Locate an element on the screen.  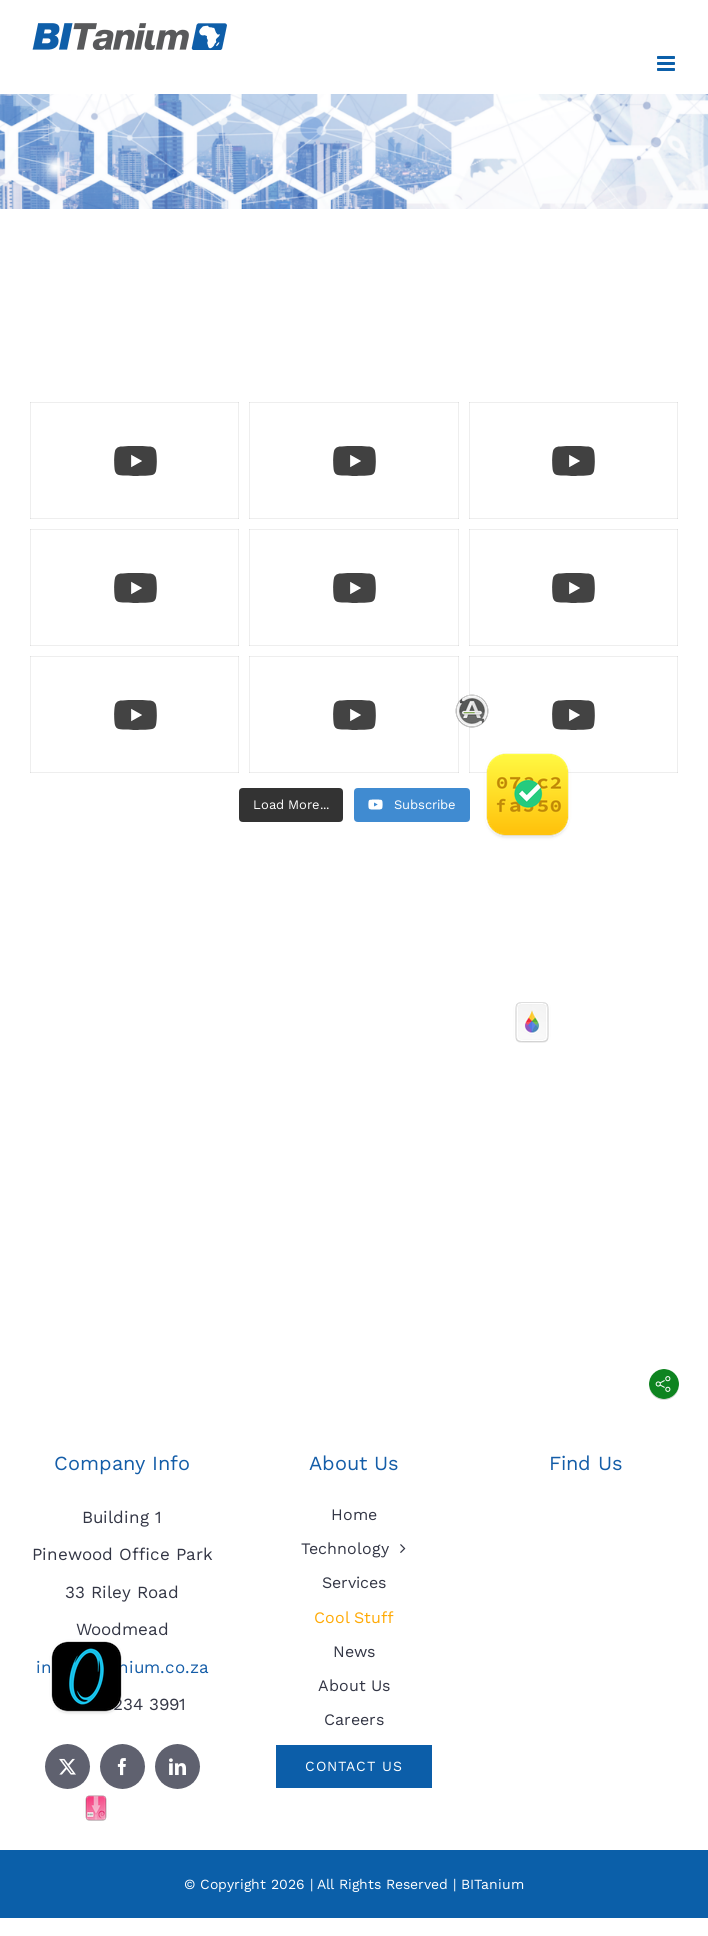
check for available software updates is located at coordinates (472, 711).